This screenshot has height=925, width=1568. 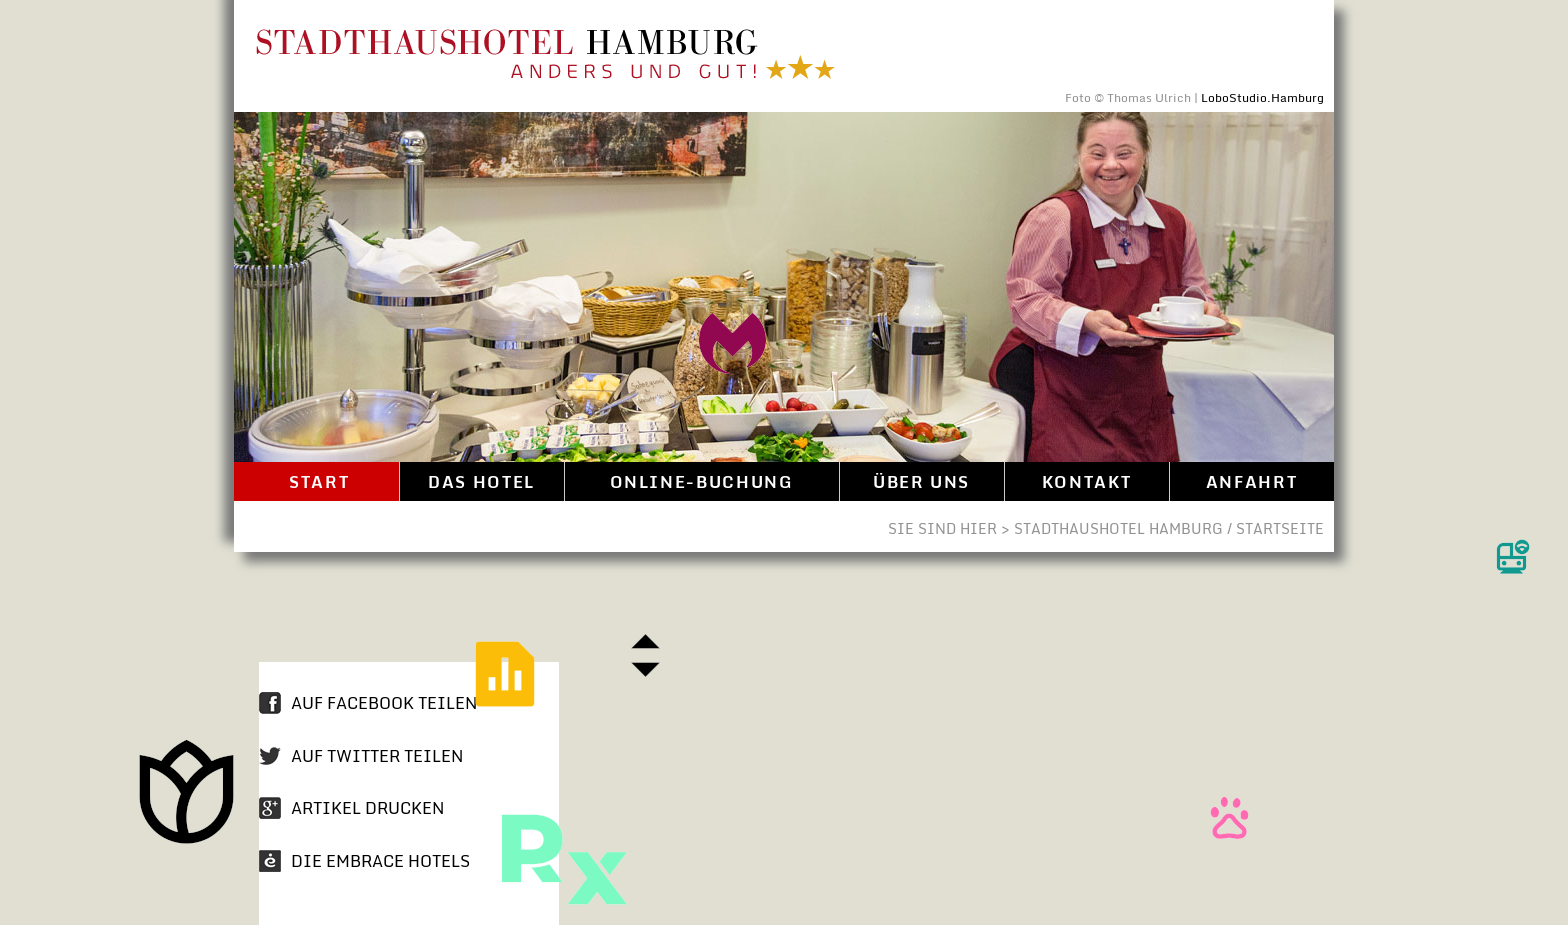 What do you see at coordinates (186, 791) in the screenshot?
I see `access nature or garden-related features` at bounding box center [186, 791].